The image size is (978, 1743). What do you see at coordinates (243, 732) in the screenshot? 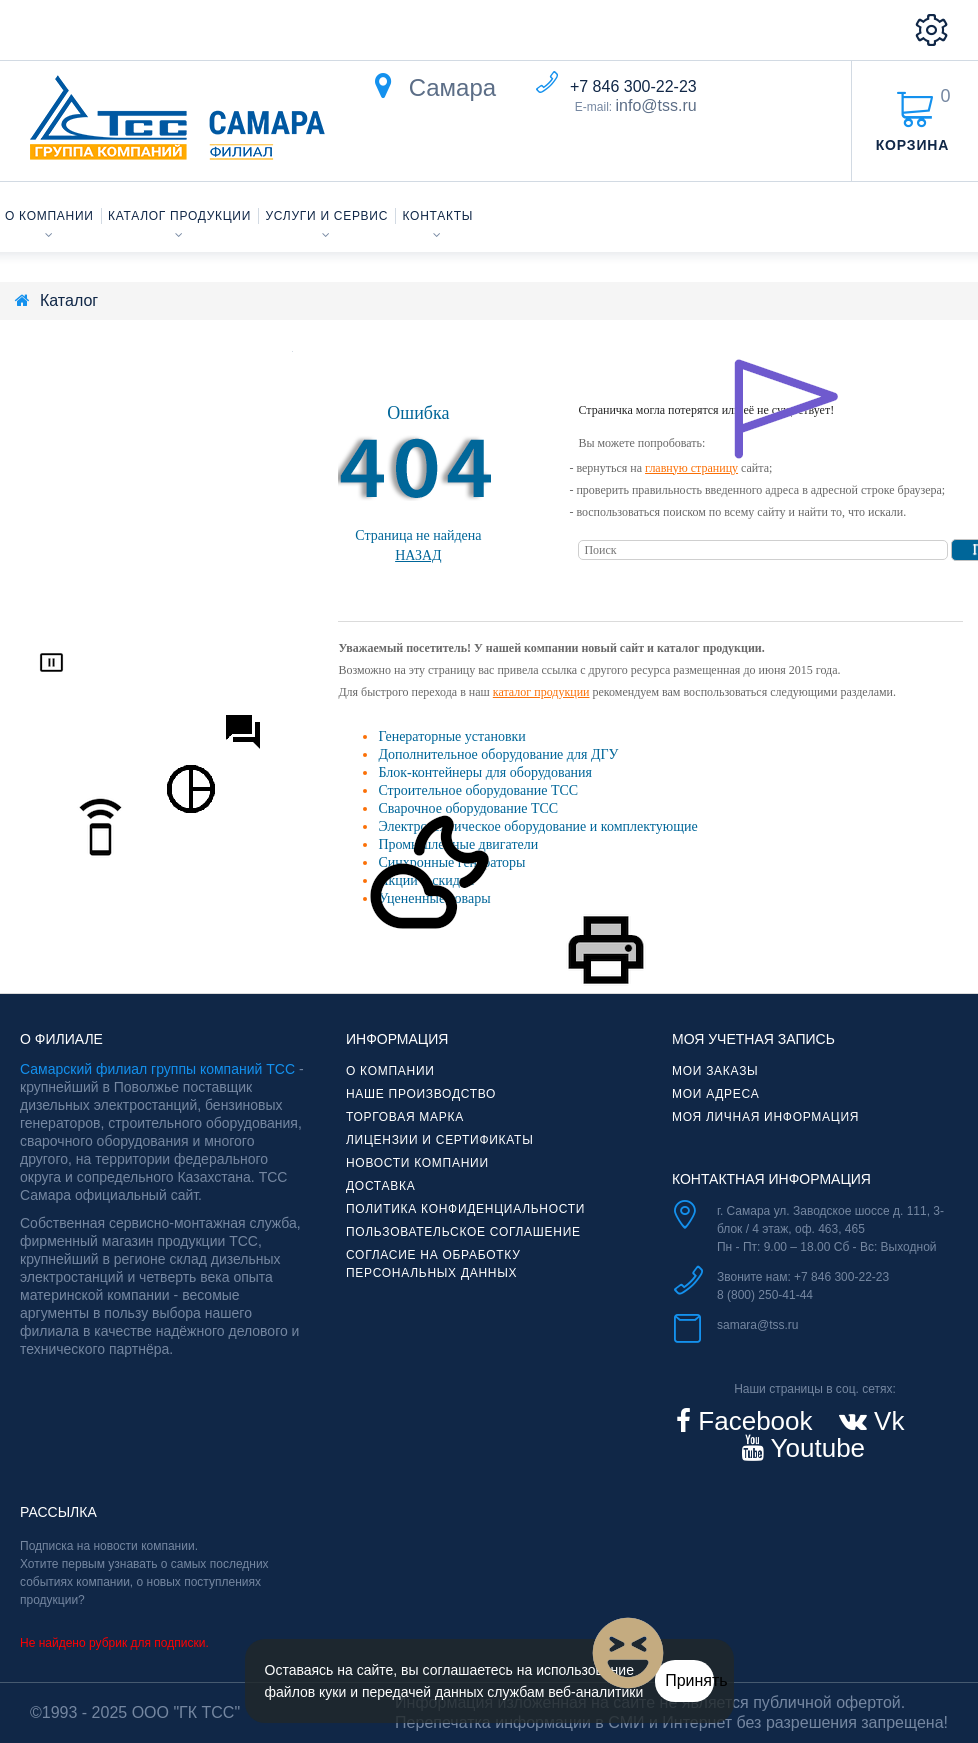
I see `open discussion forum or community chat` at bounding box center [243, 732].